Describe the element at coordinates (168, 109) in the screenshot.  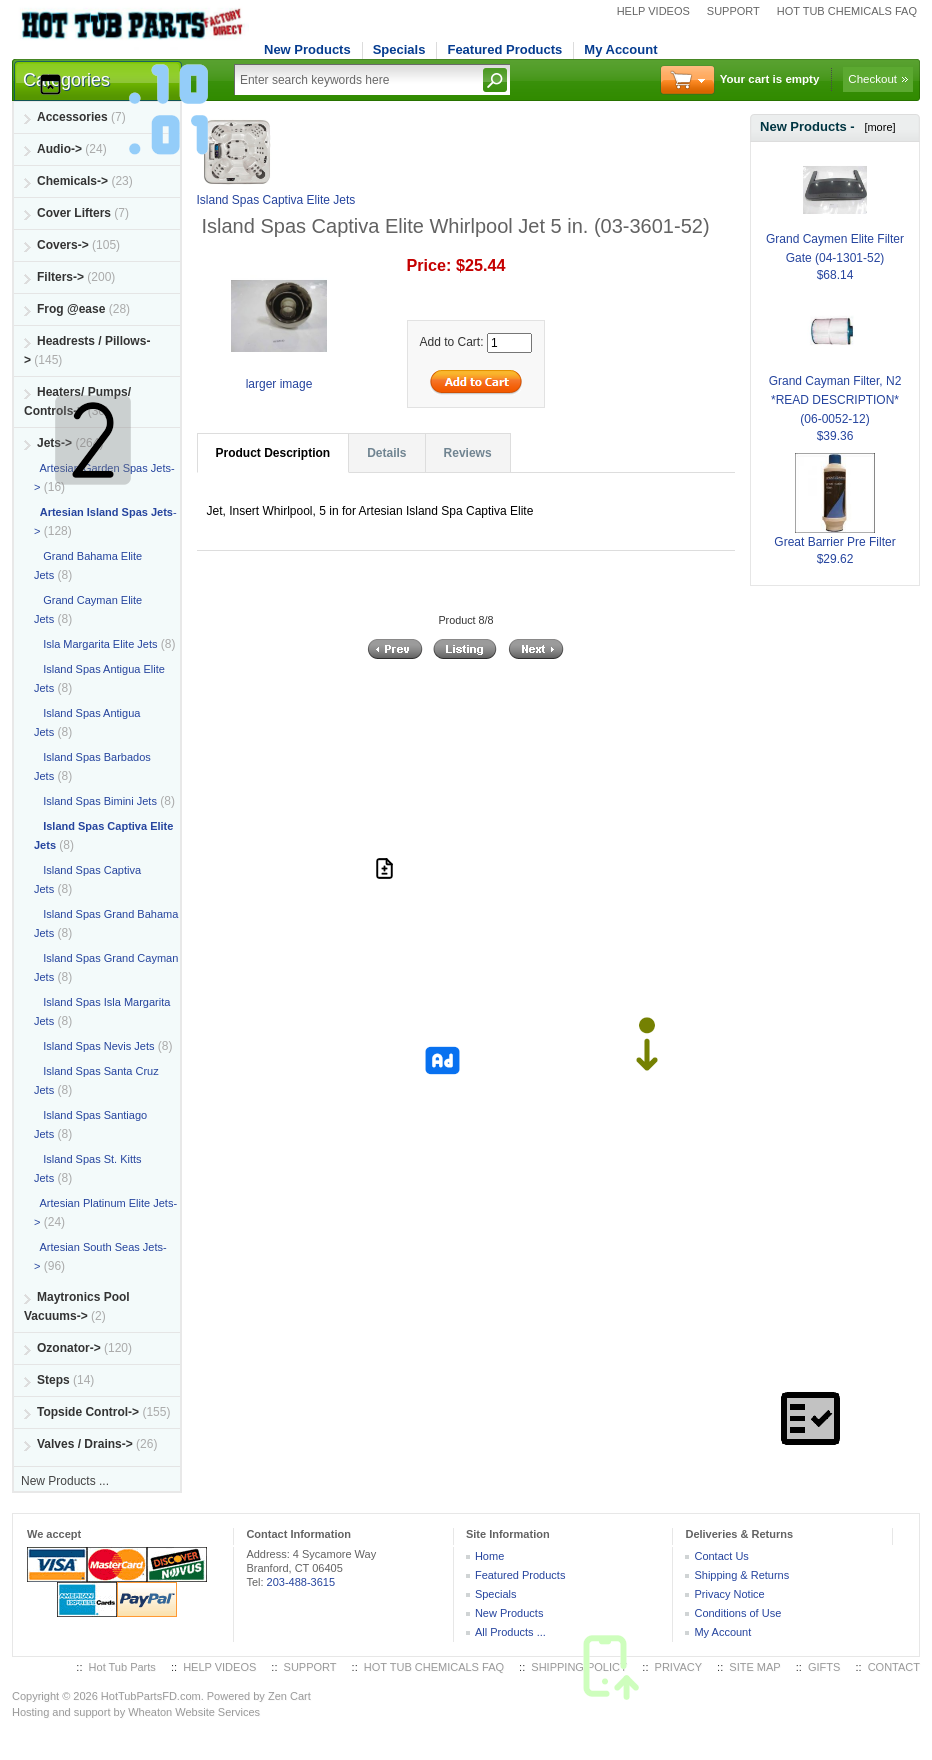
I see `view or access binary/raw data` at that location.